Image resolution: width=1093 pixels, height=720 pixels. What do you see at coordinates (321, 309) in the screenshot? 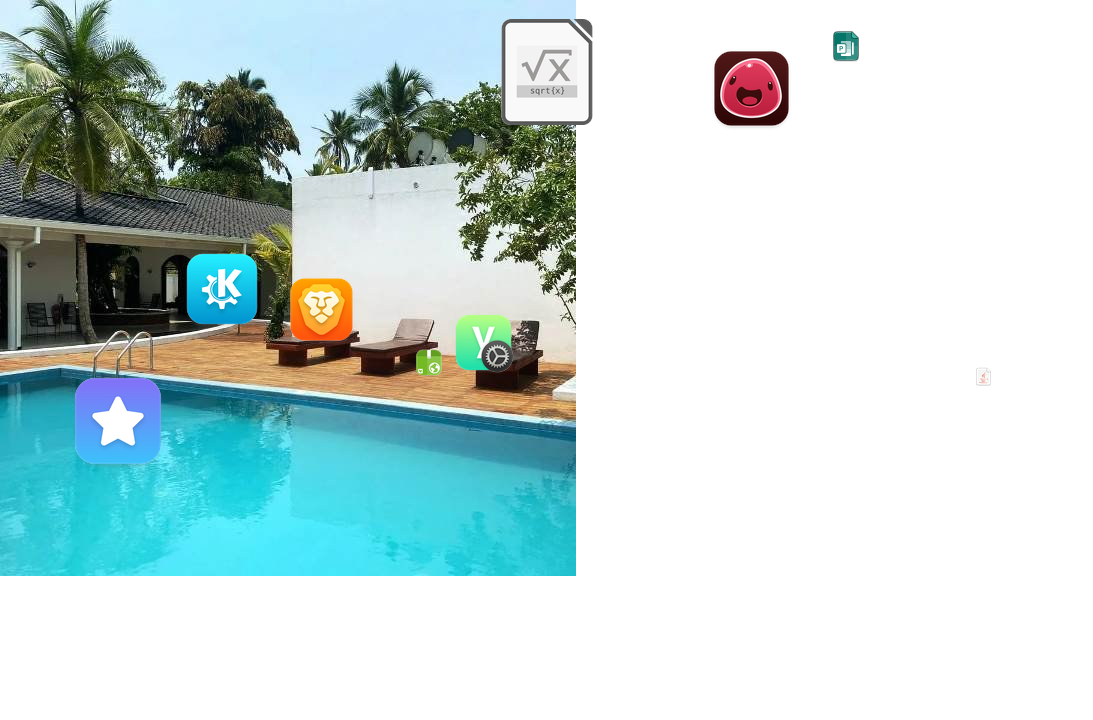
I see `open brave browser beta version` at bounding box center [321, 309].